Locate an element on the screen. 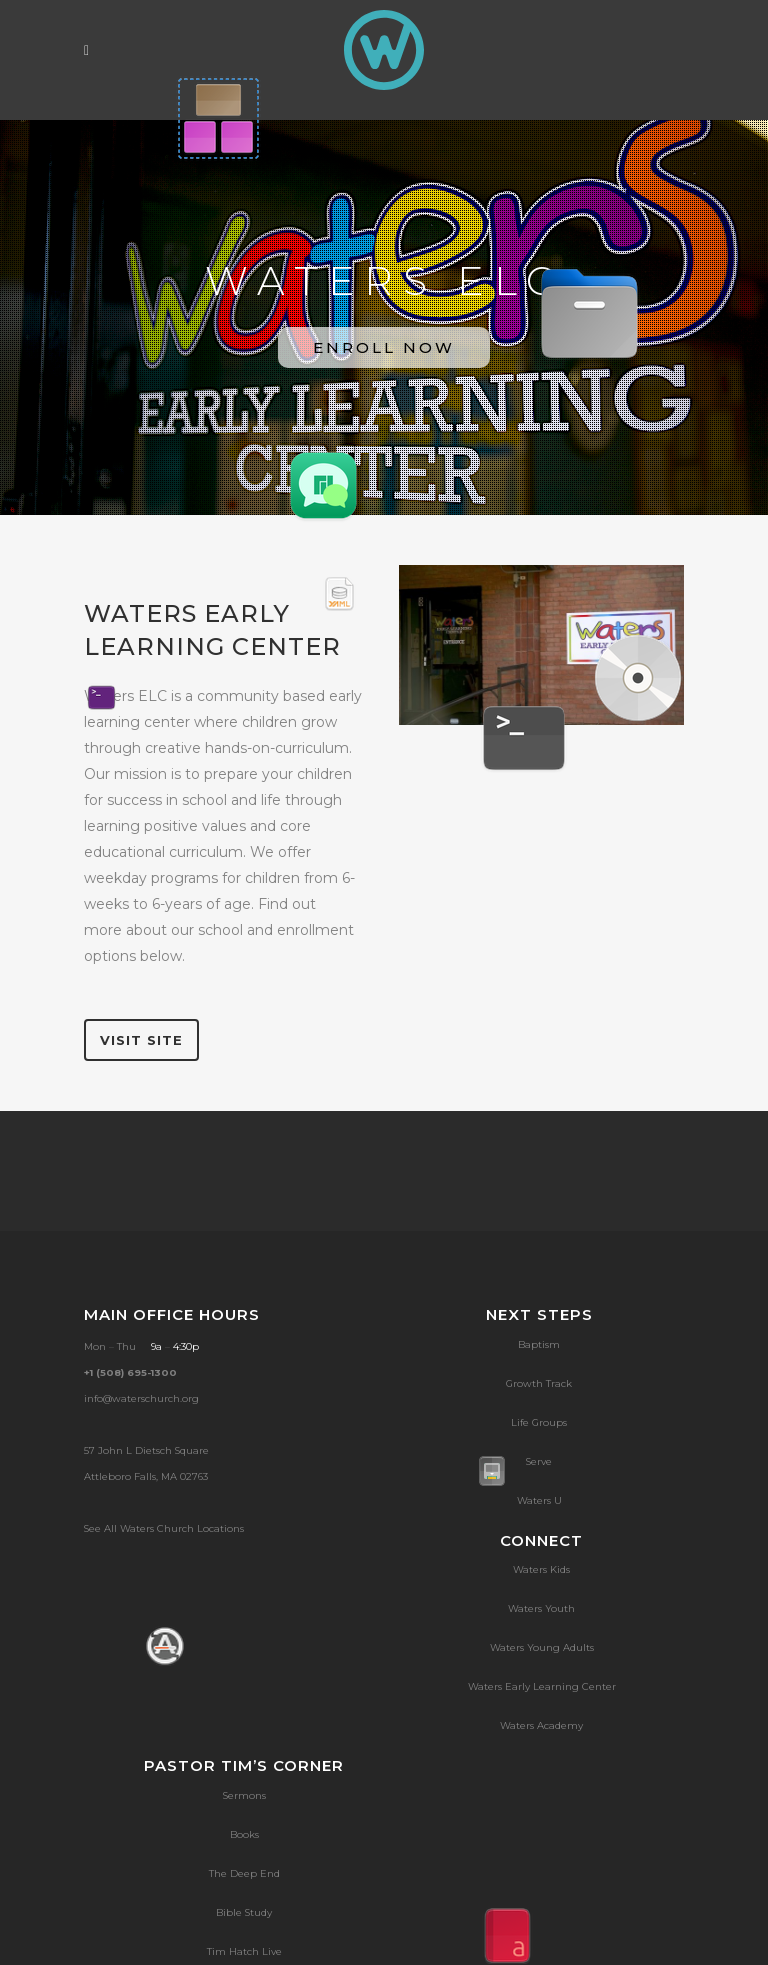 The height and width of the screenshot is (1965, 768). indicates a CD or DVD drive is located at coordinates (638, 678).